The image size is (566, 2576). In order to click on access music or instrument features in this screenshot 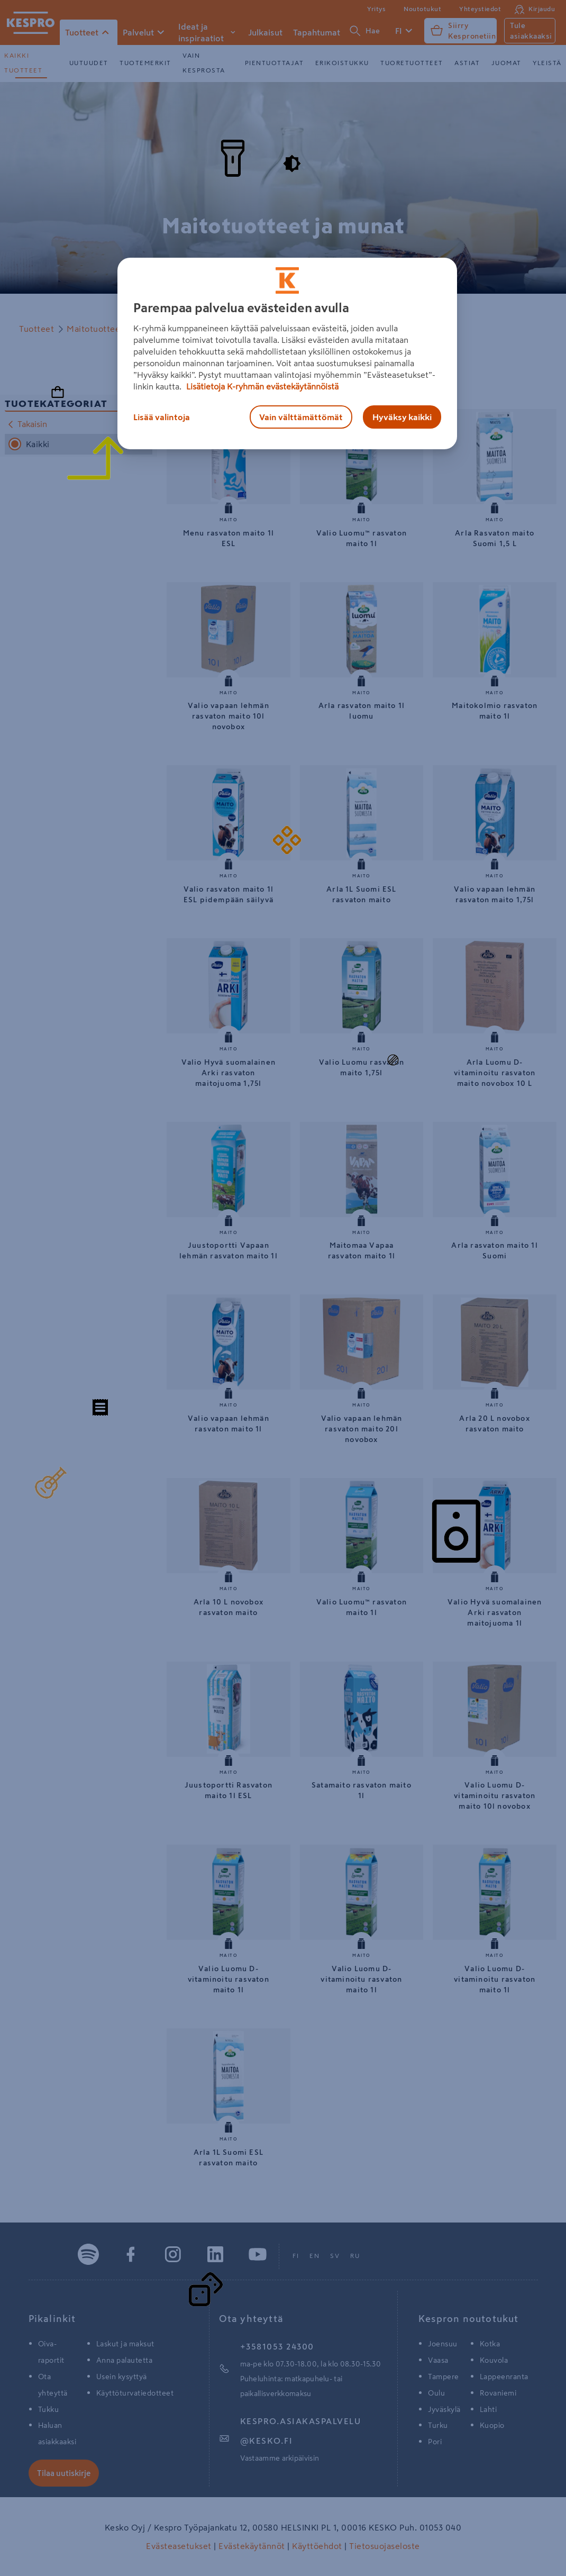, I will do `click(50, 1483)`.